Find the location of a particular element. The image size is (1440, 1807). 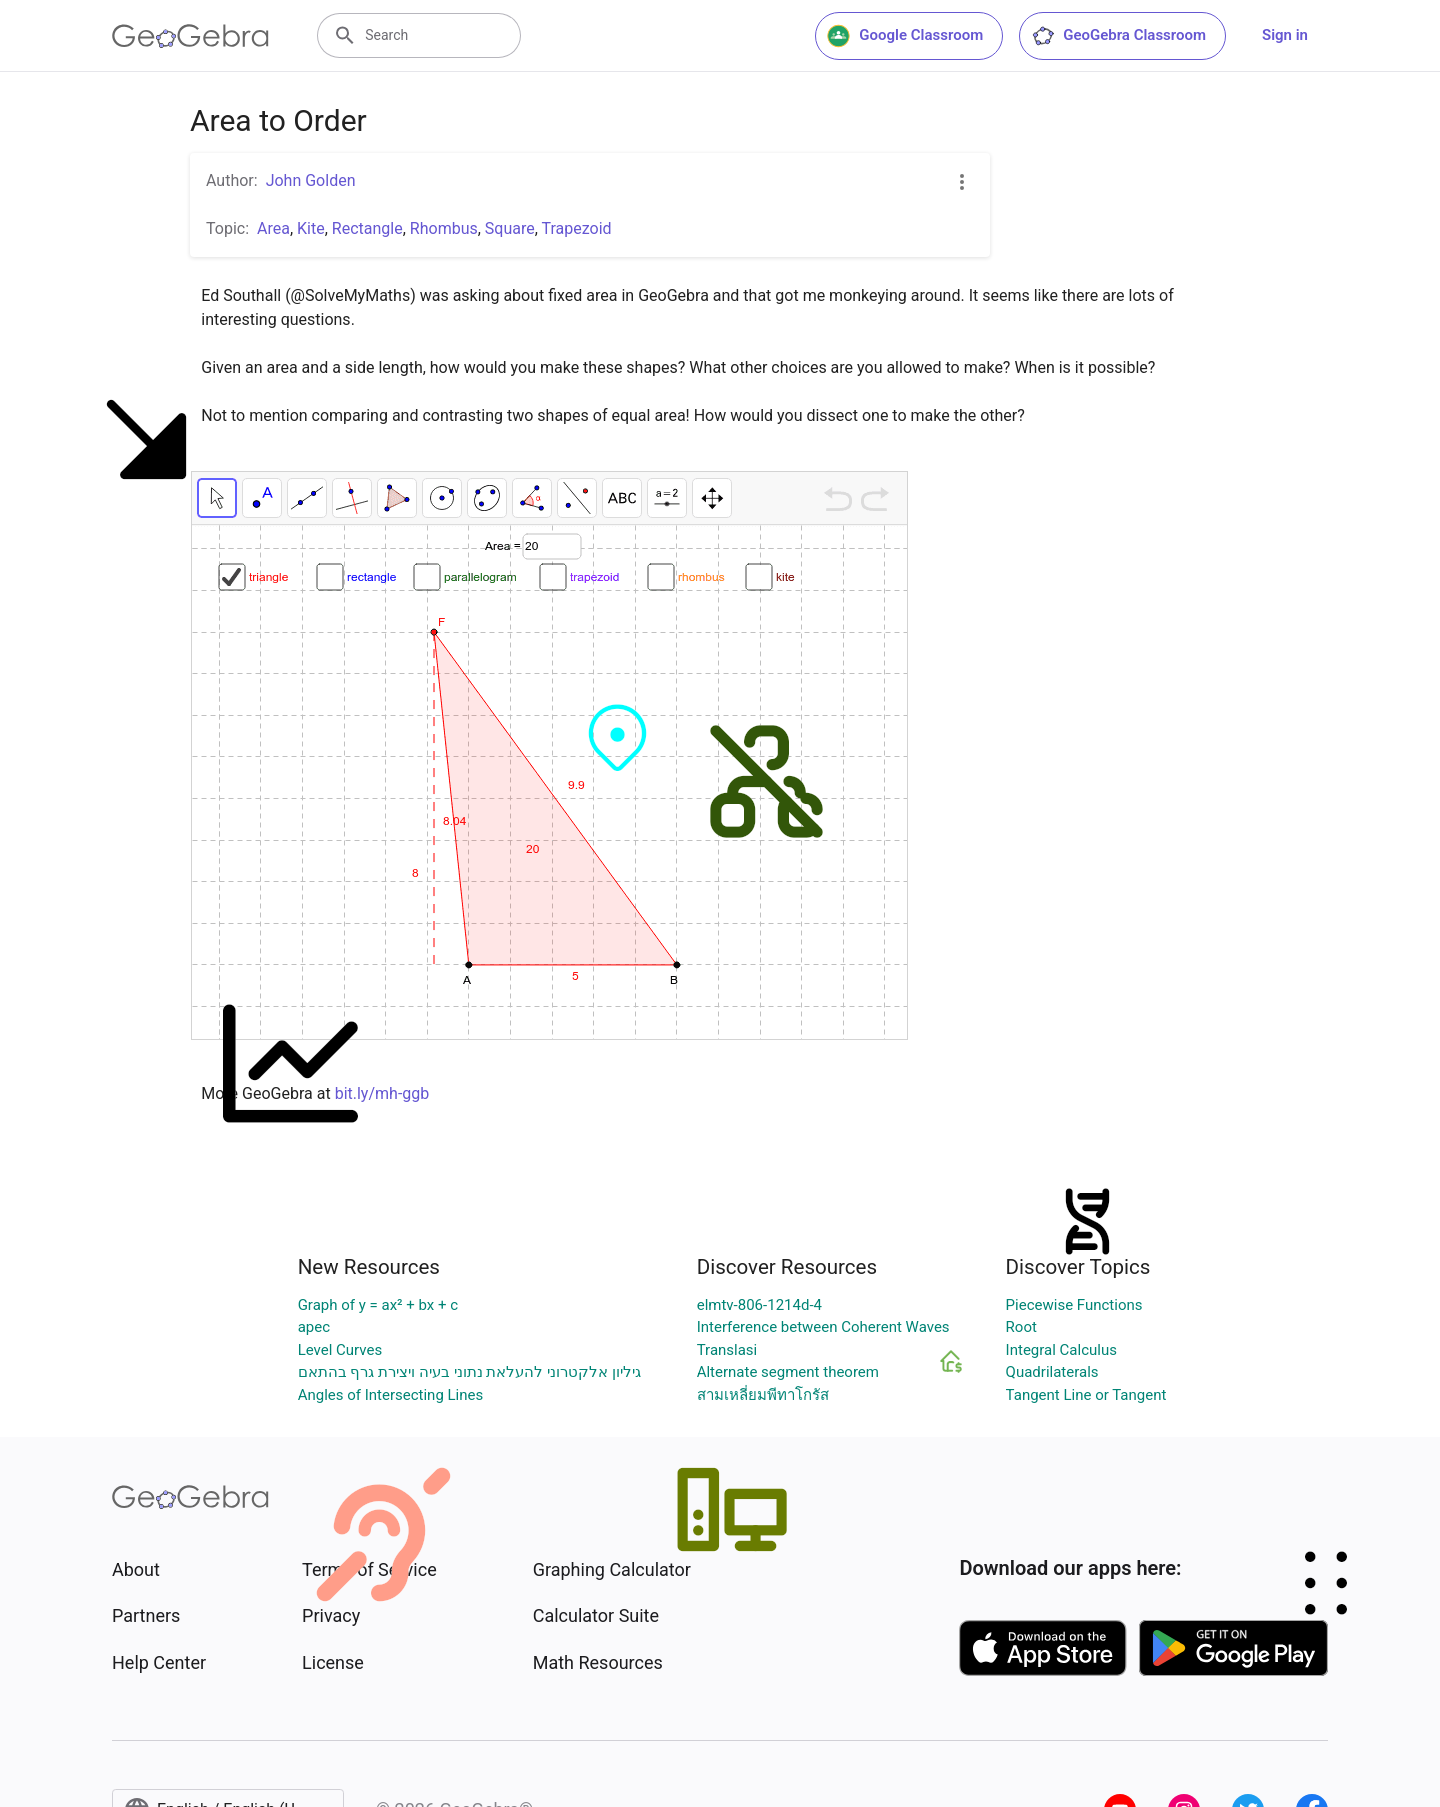

drag to reorder items in a list is located at coordinates (1326, 1583).